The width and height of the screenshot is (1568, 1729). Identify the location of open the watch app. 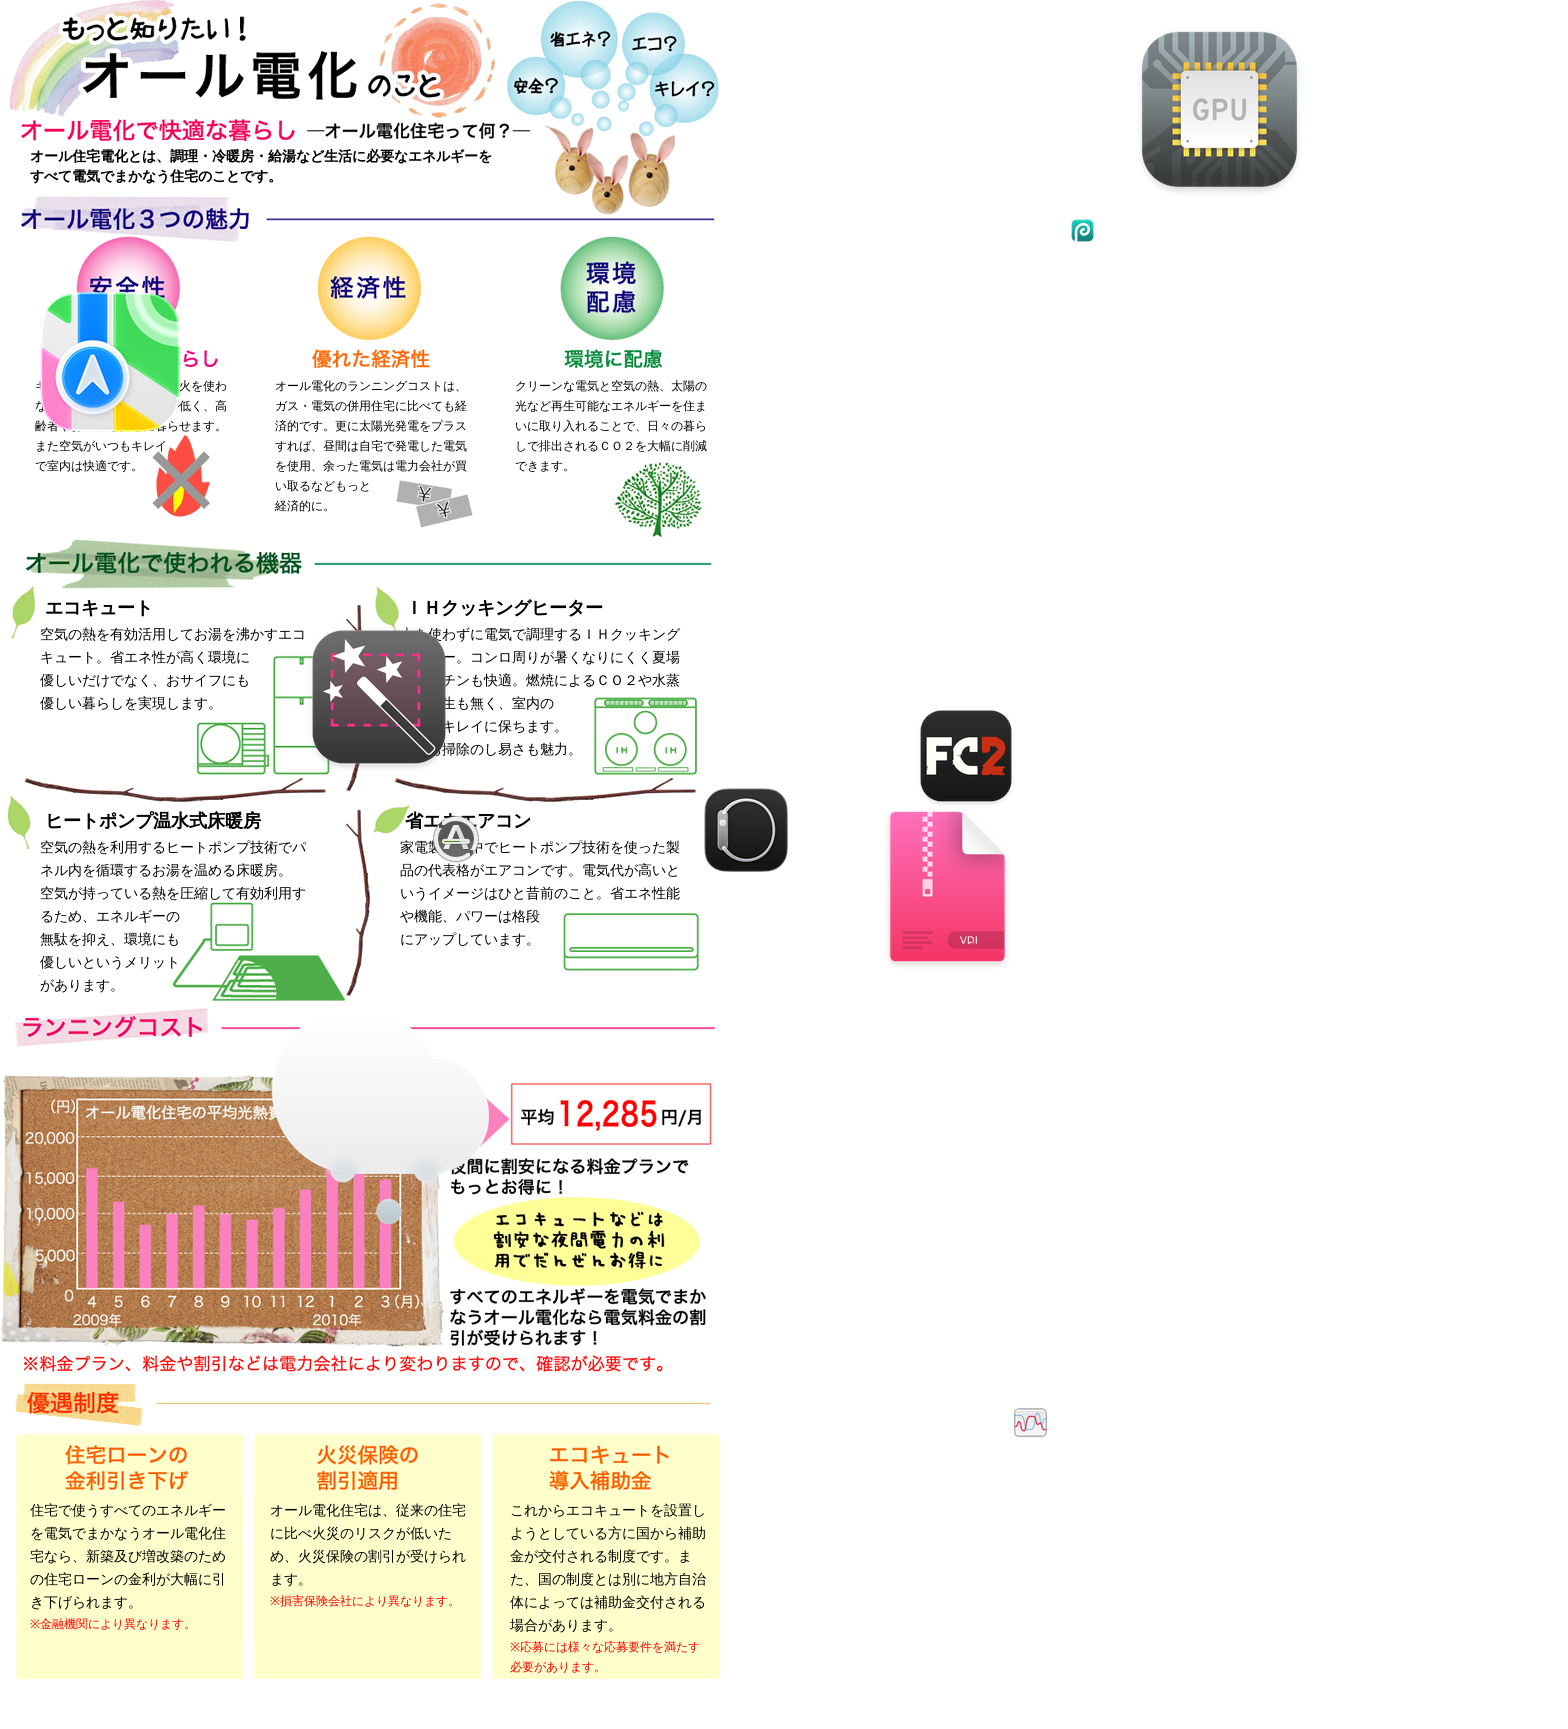
(746, 830).